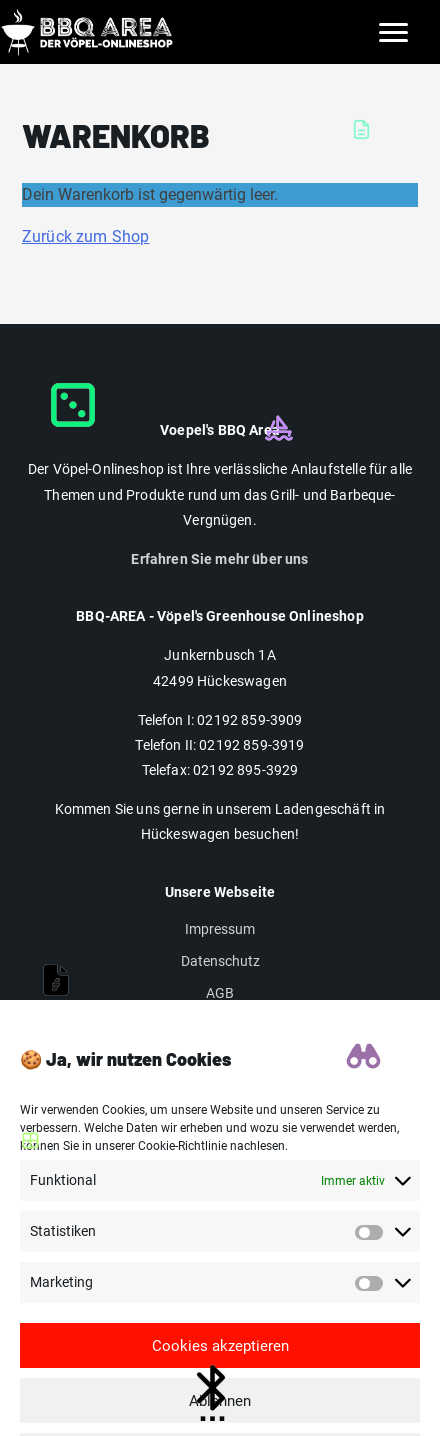 This screenshot has height=1436, width=440. I want to click on access bluetooth settings, so click(212, 1392).